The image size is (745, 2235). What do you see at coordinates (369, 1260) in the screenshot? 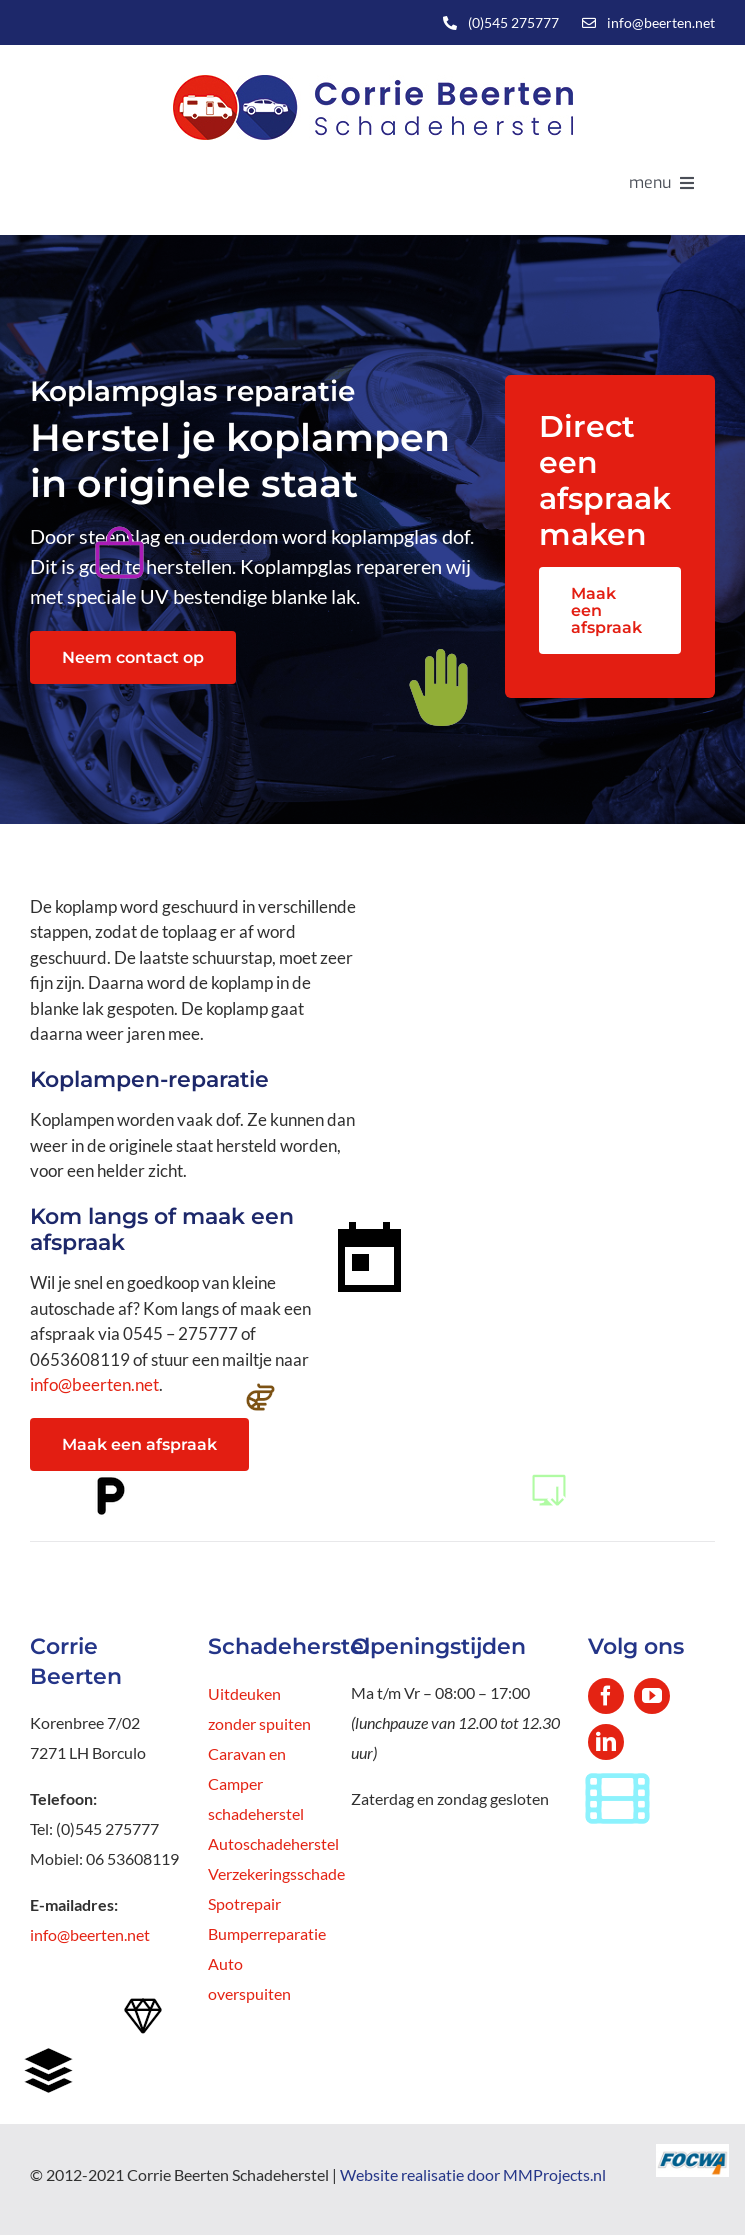
I see `view today's date or events` at bounding box center [369, 1260].